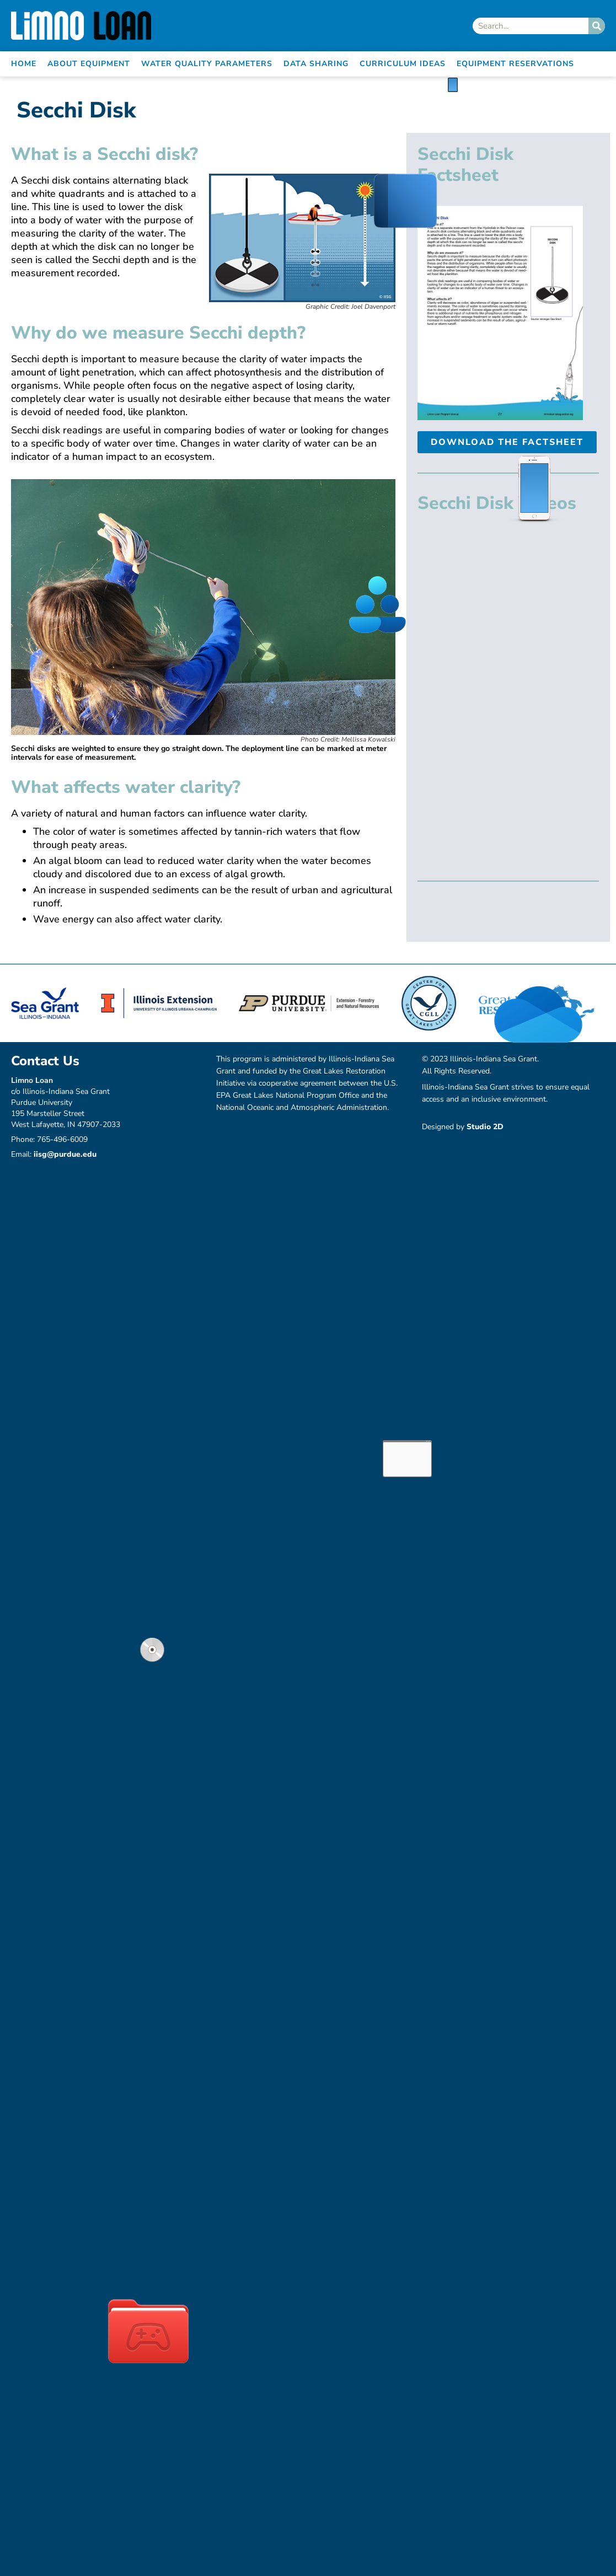 The height and width of the screenshot is (2576, 616). I want to click on indicates shared access or multiple users, so click(377, 604).